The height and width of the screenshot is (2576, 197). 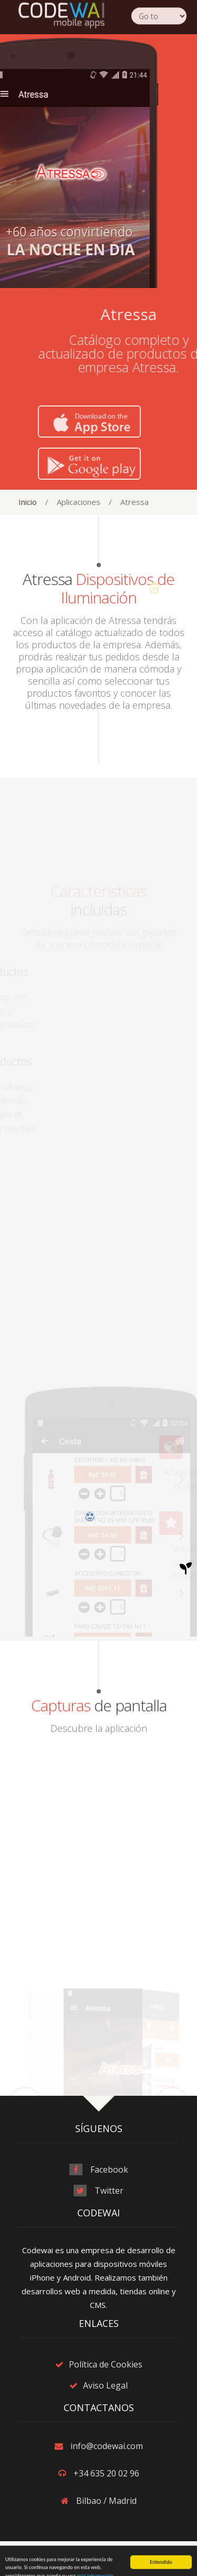 What do you see at coordinates (90, 1517) in the screenshot?
I see `rate something as amazing or five-star` at bounding box center [90, 1517].